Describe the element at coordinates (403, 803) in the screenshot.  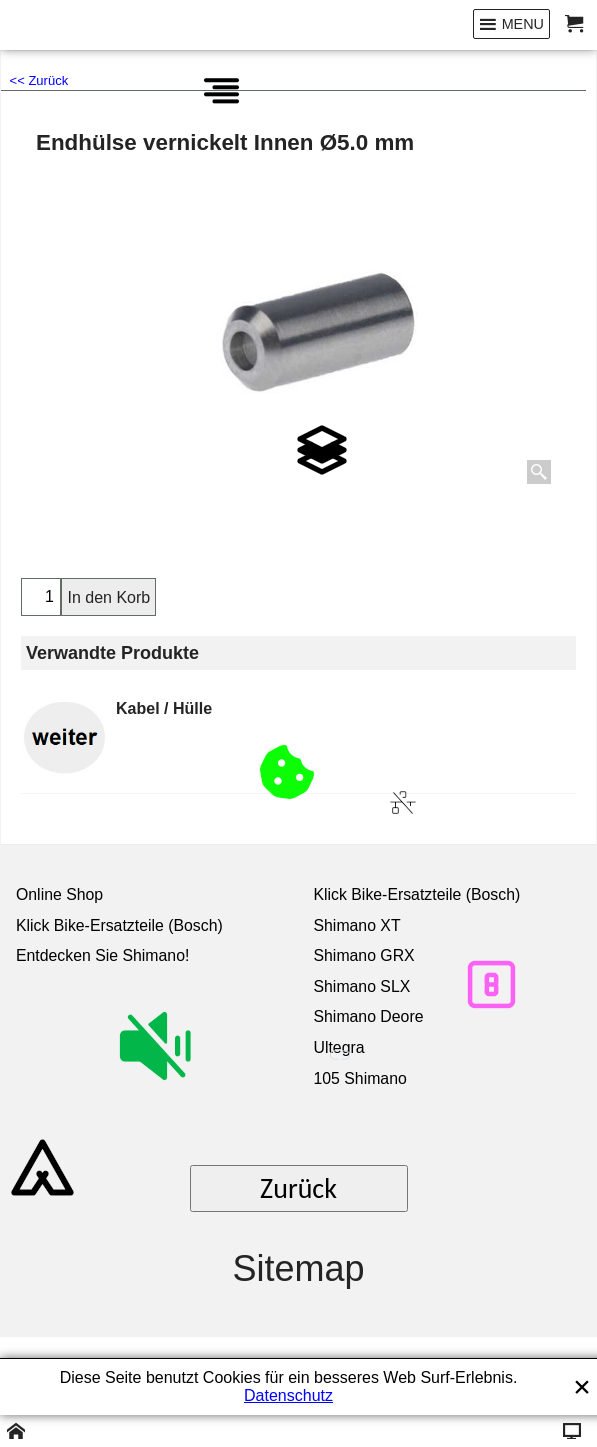
I see `network connection unavailable or disabled` at that location.